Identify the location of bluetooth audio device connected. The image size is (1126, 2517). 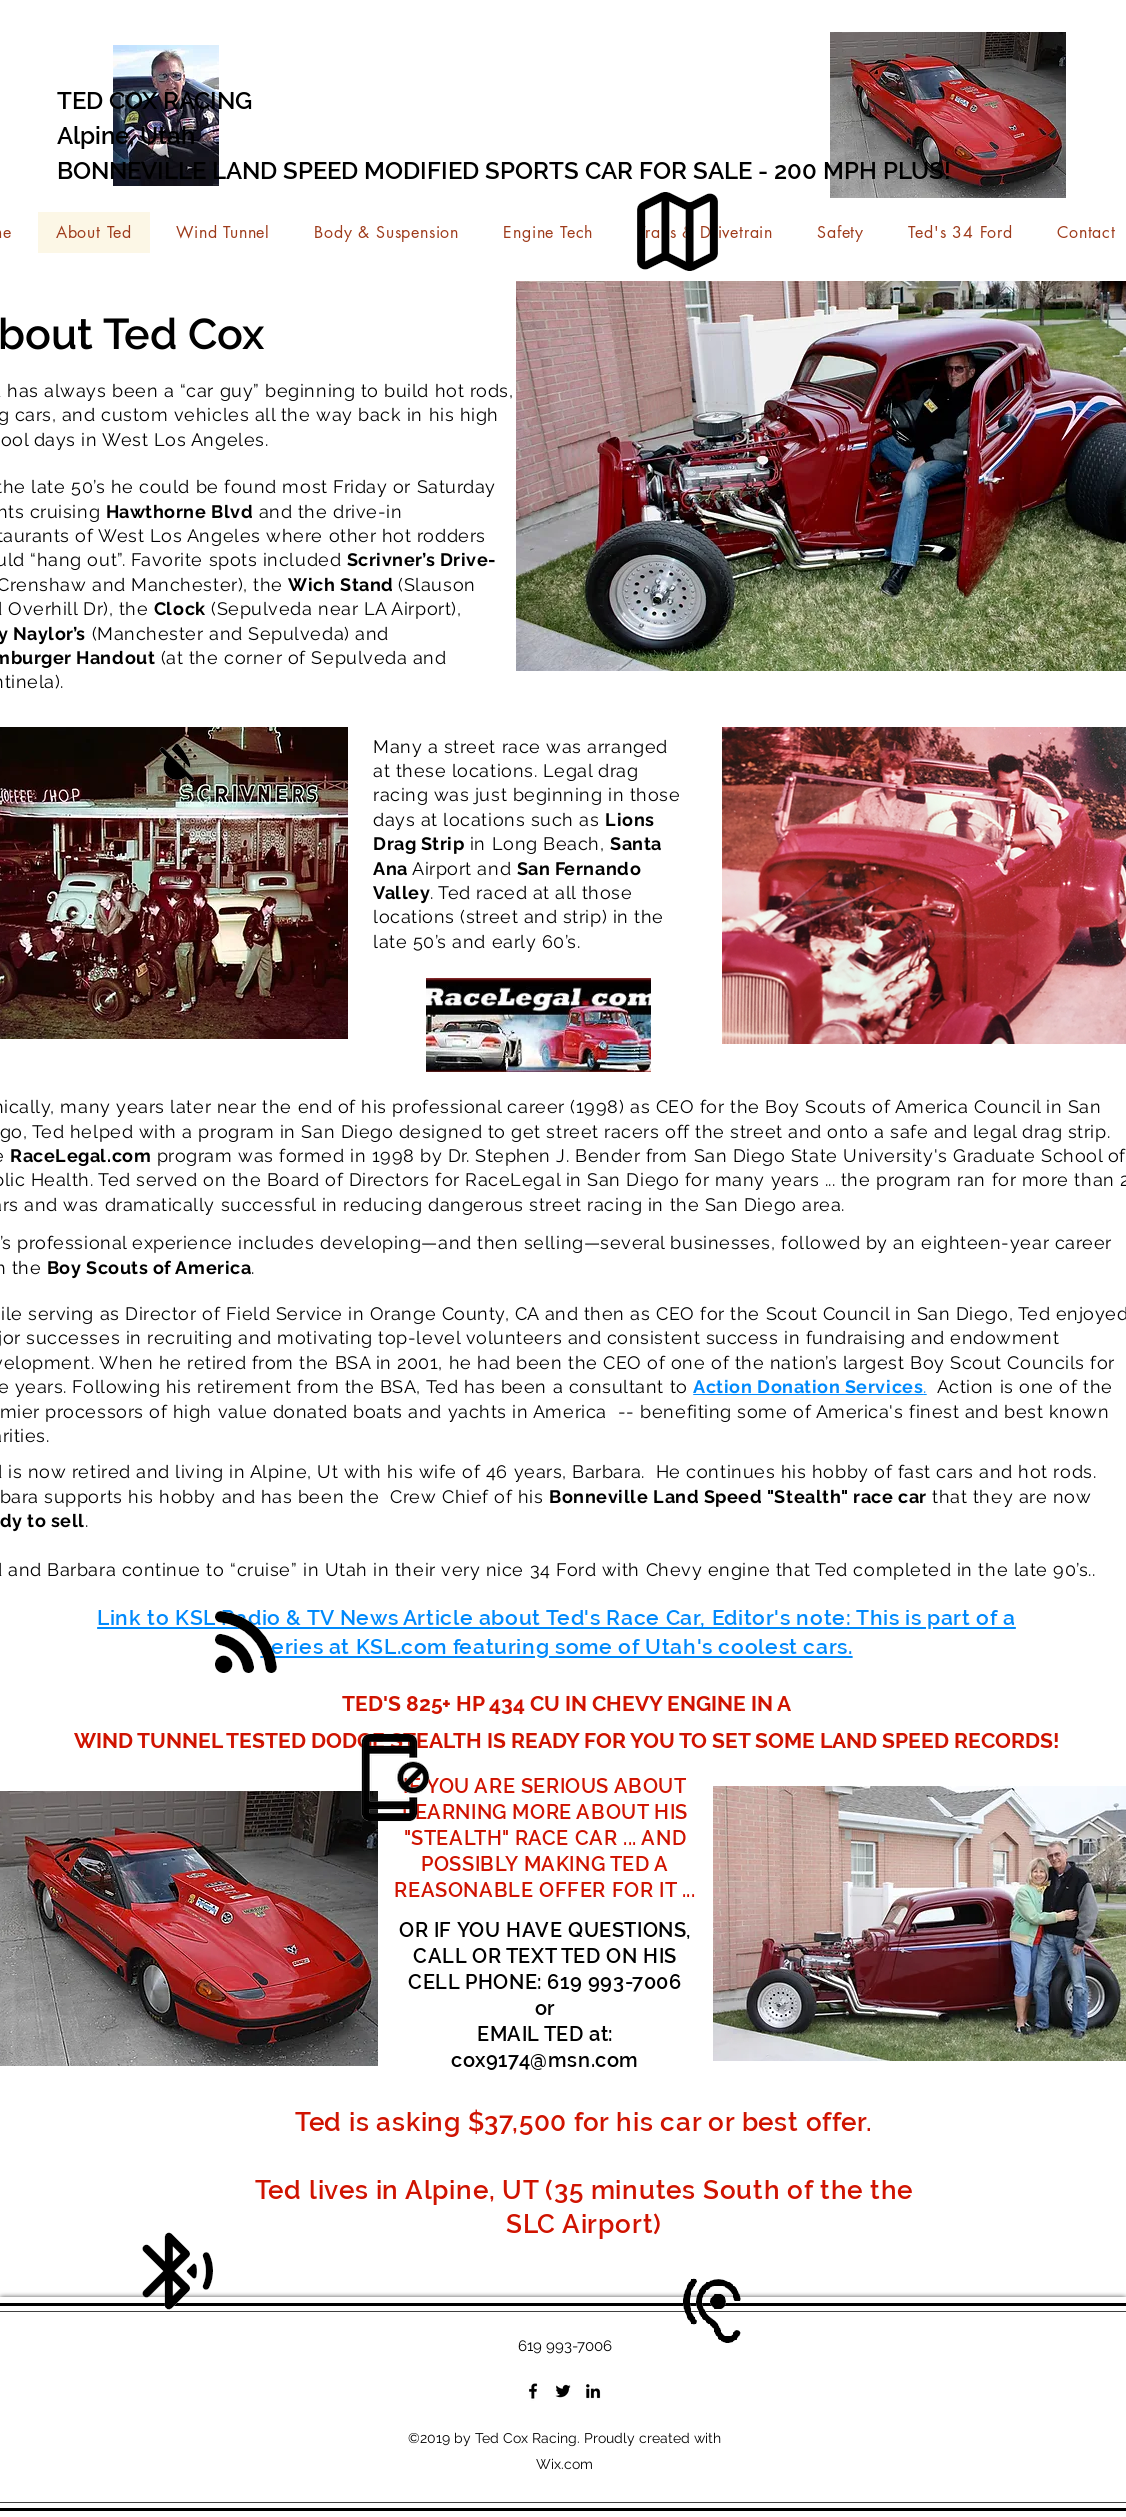
(177, 2271).